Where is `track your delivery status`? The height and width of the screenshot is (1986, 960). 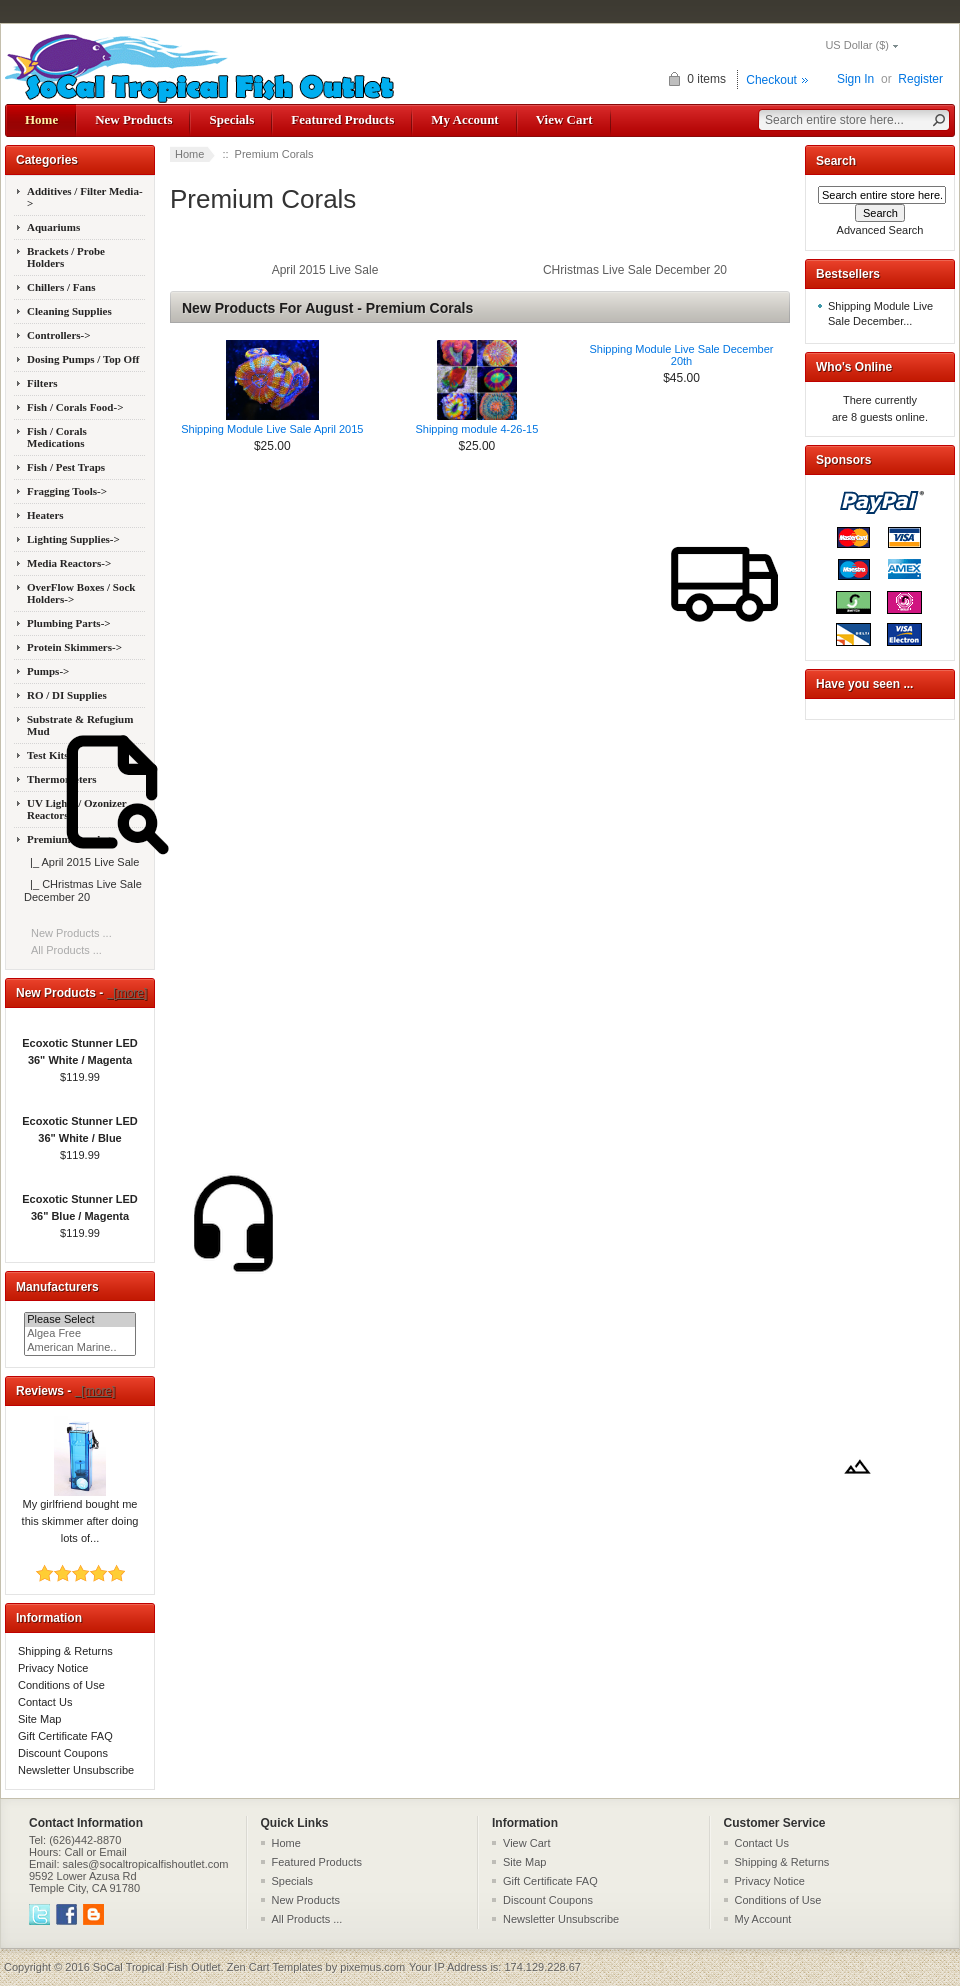 track your delivery status is located at coordinates (721, 579).